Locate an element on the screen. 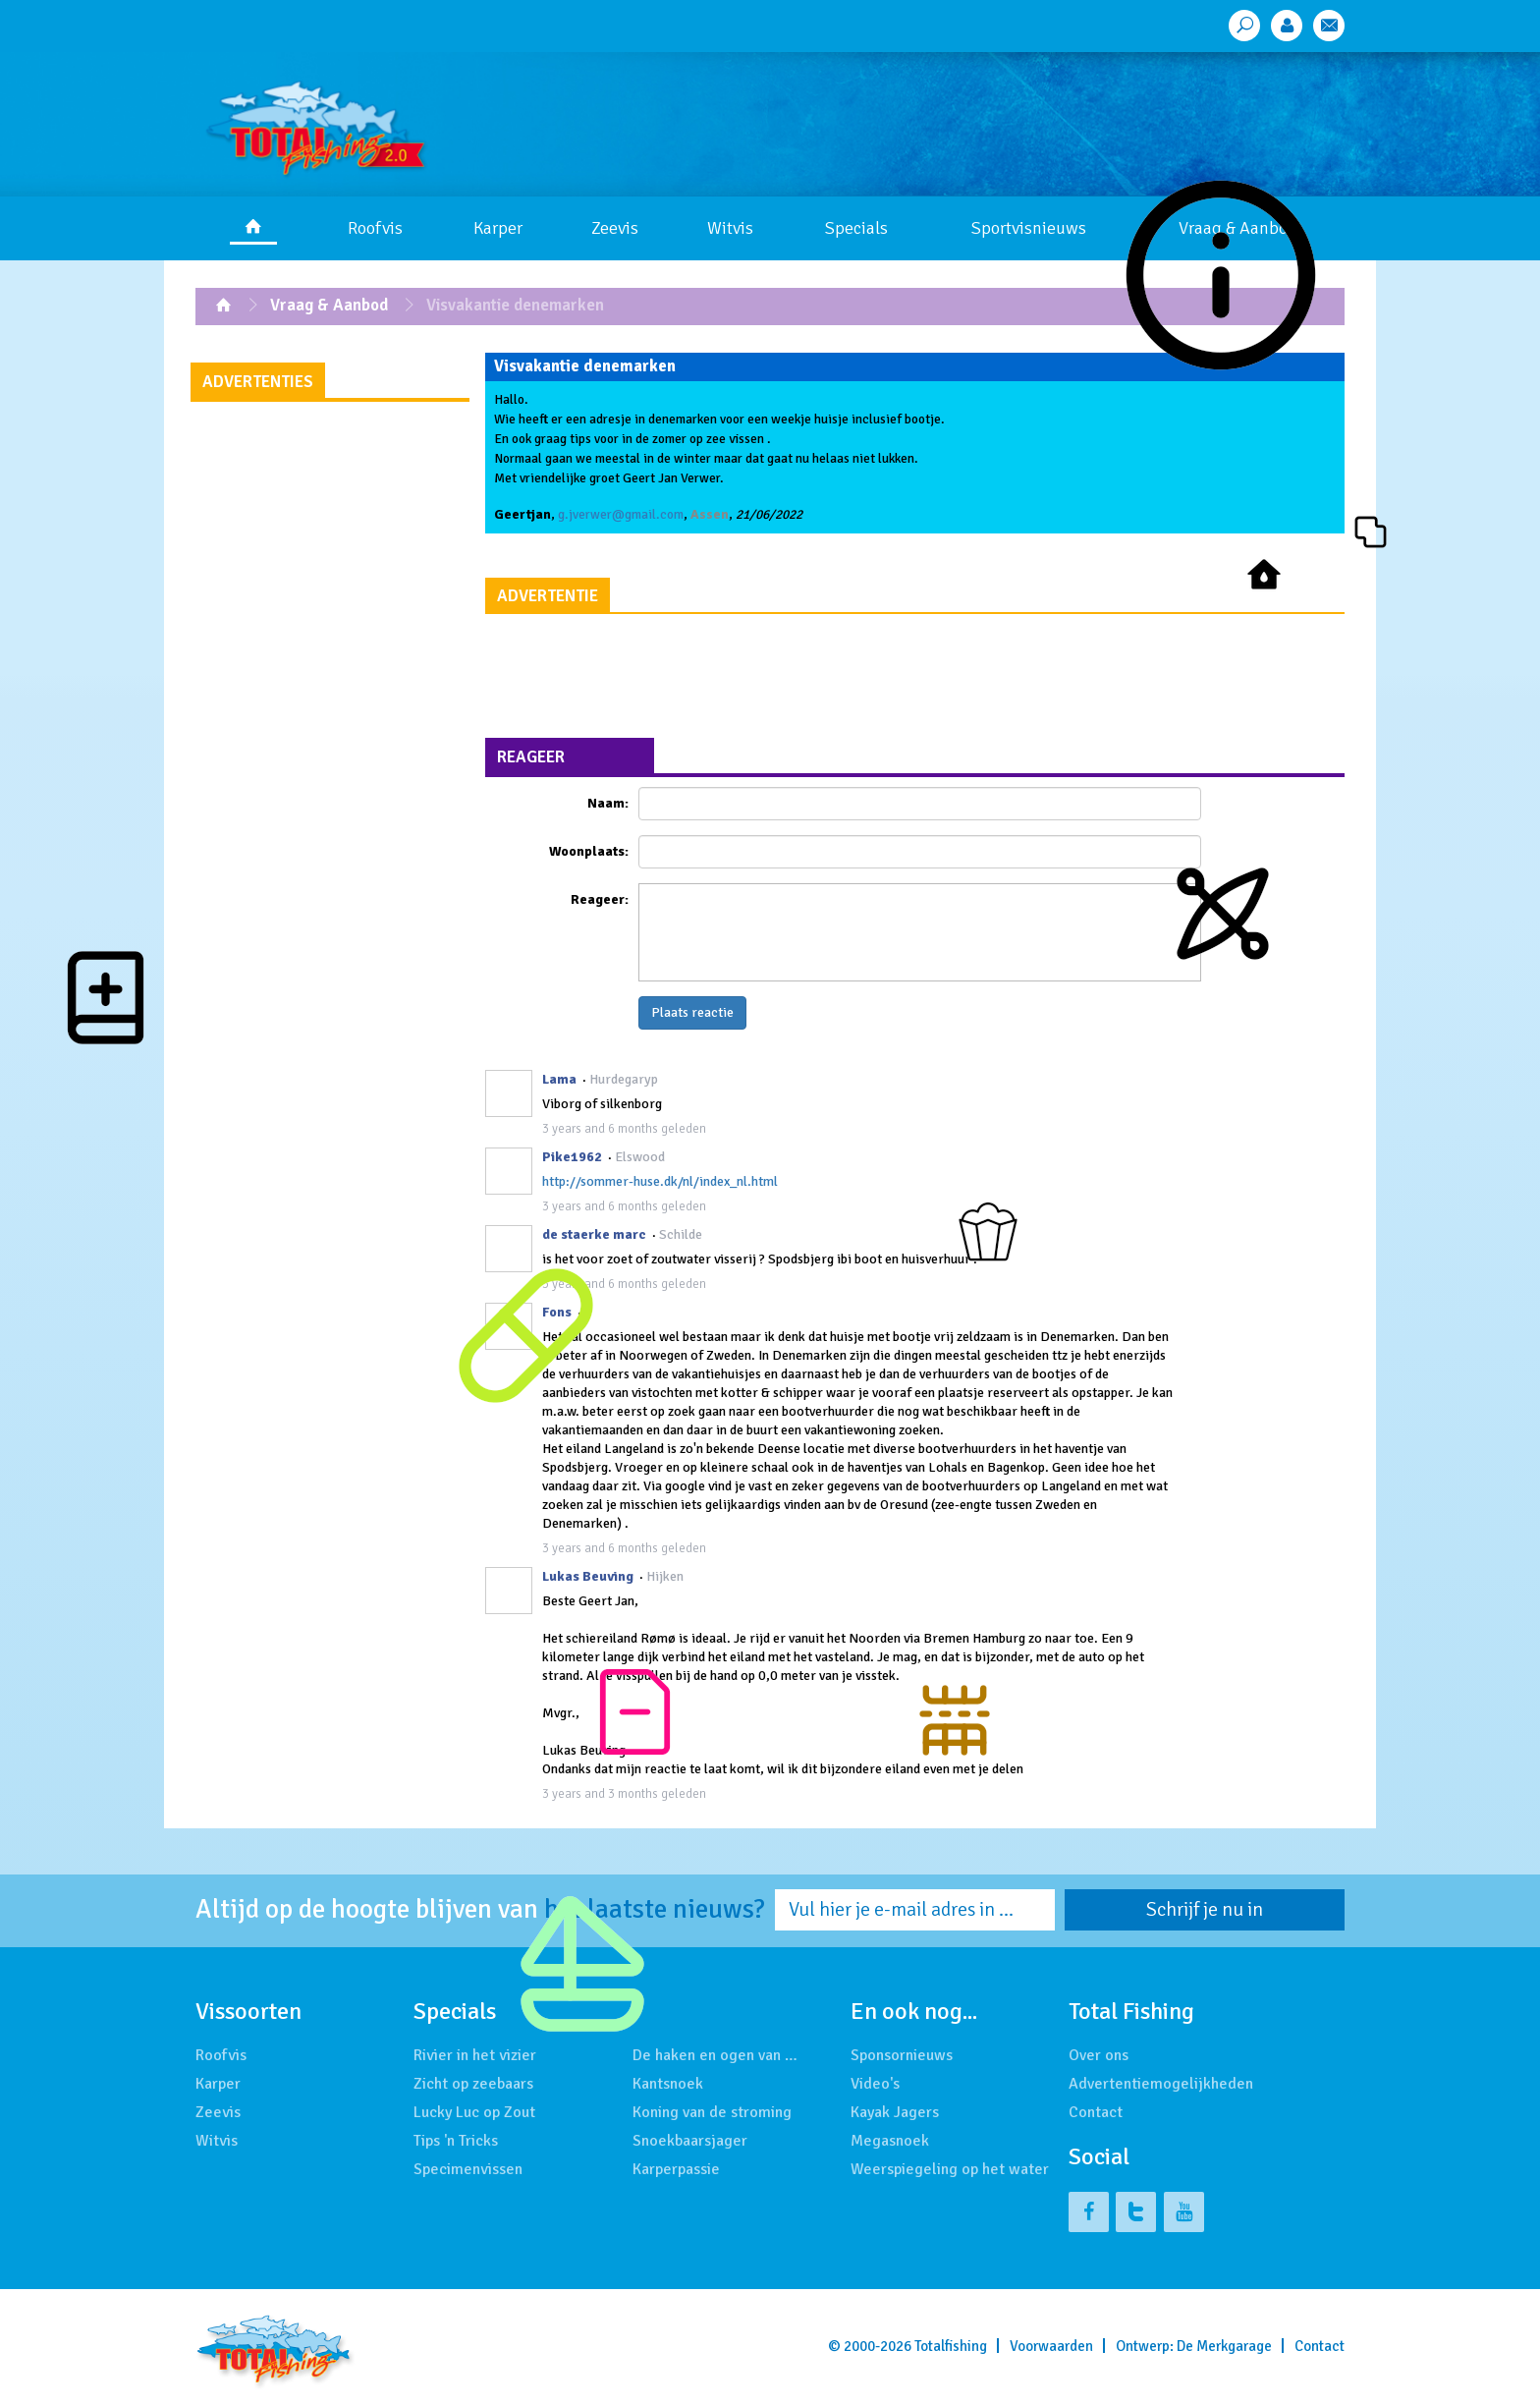 This screenshot has height=2406, width=1540. indicates a file has been removed or deleted is located at coordinates (634, 1711).